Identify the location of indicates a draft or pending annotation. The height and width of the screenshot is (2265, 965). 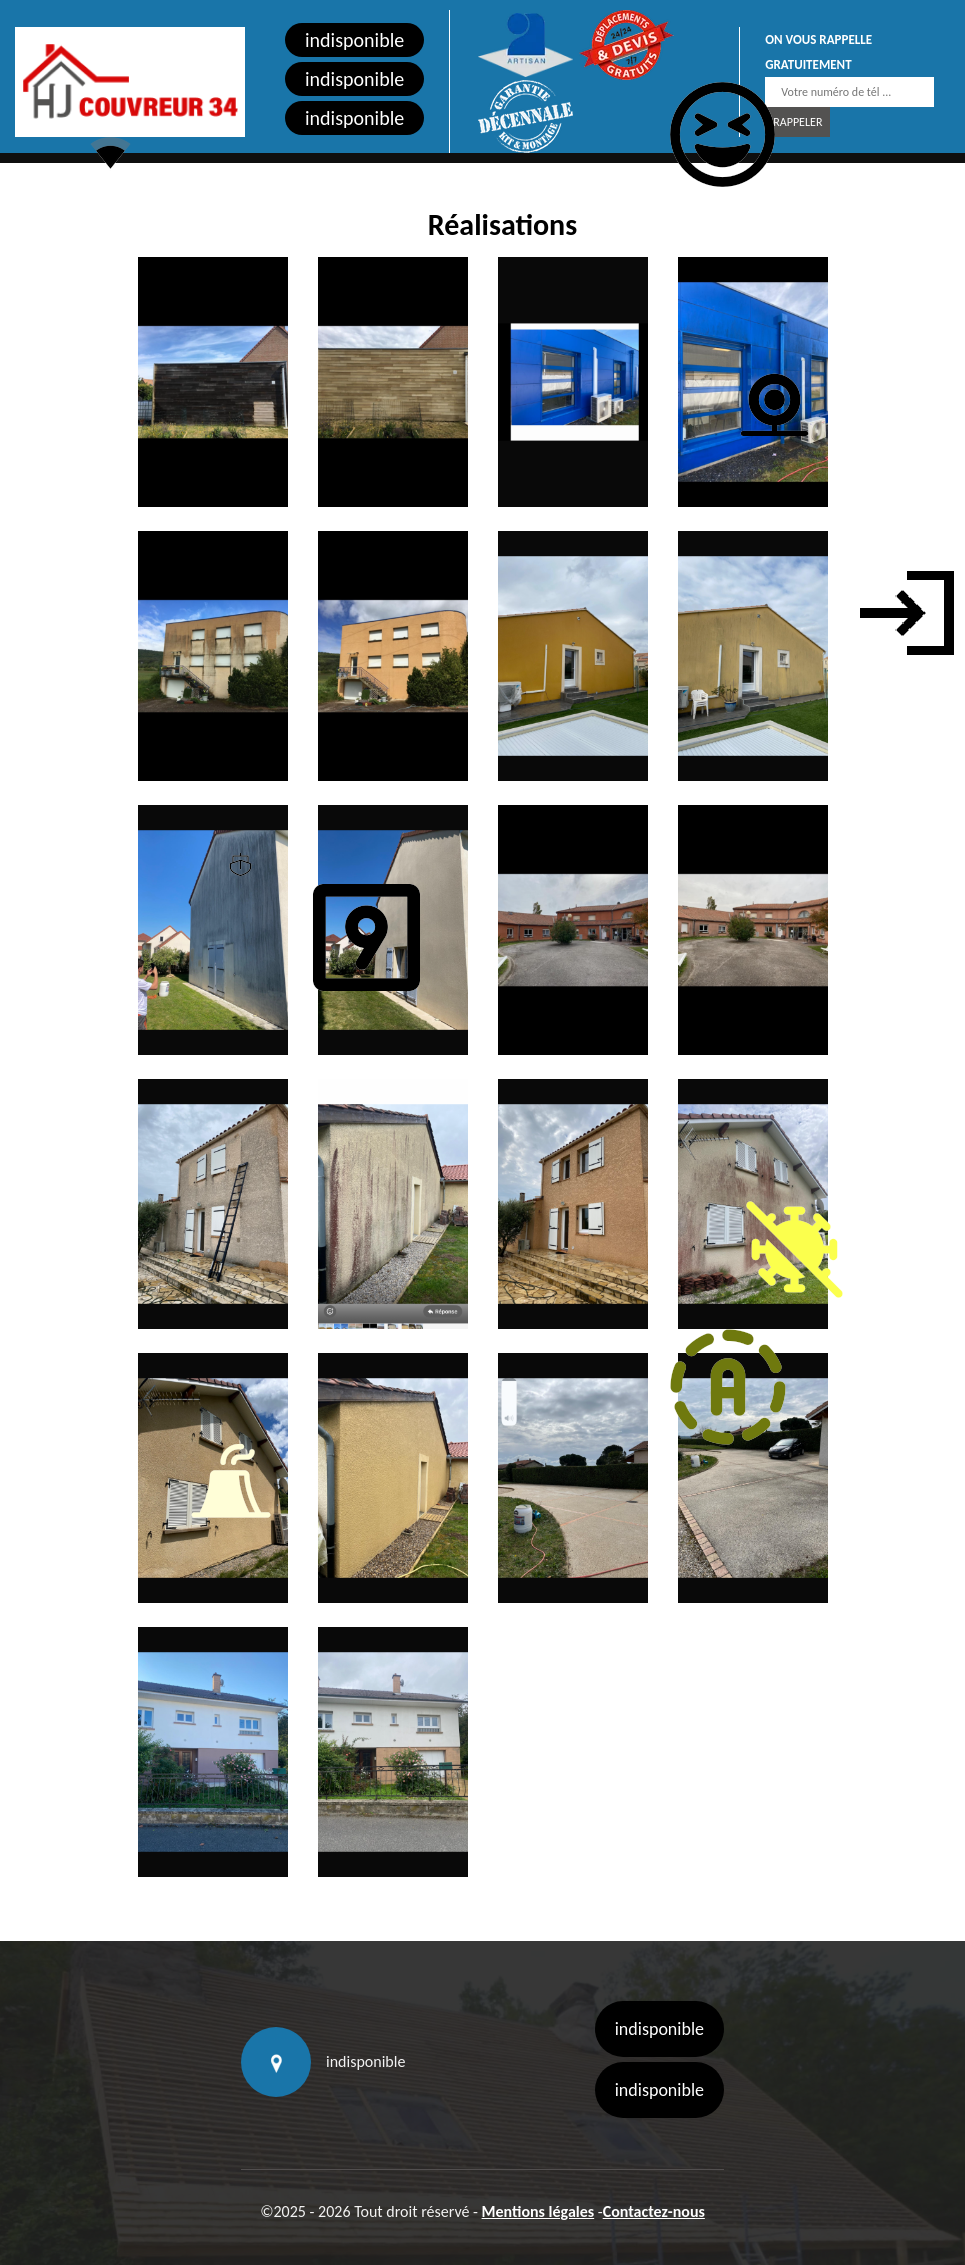
(728, 1387).